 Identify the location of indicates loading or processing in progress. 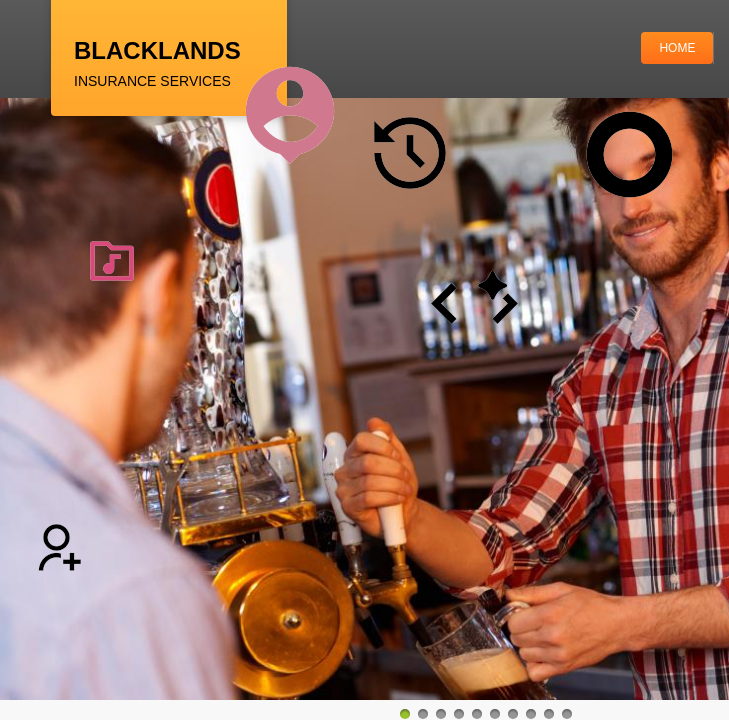
(629, 154).